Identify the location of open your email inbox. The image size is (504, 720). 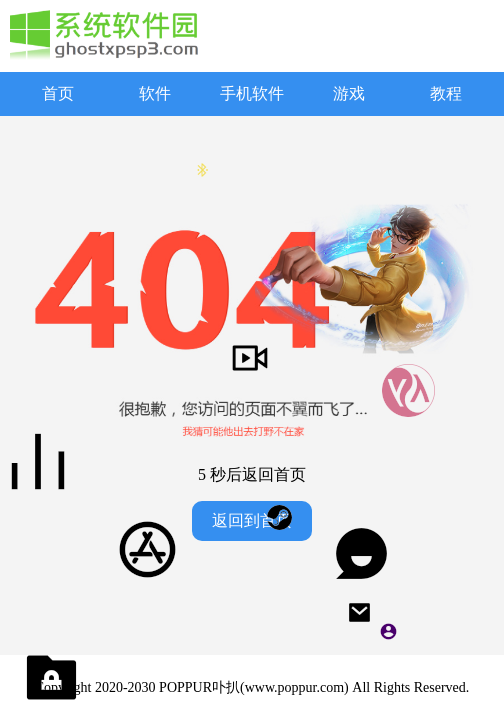
(359, 612).